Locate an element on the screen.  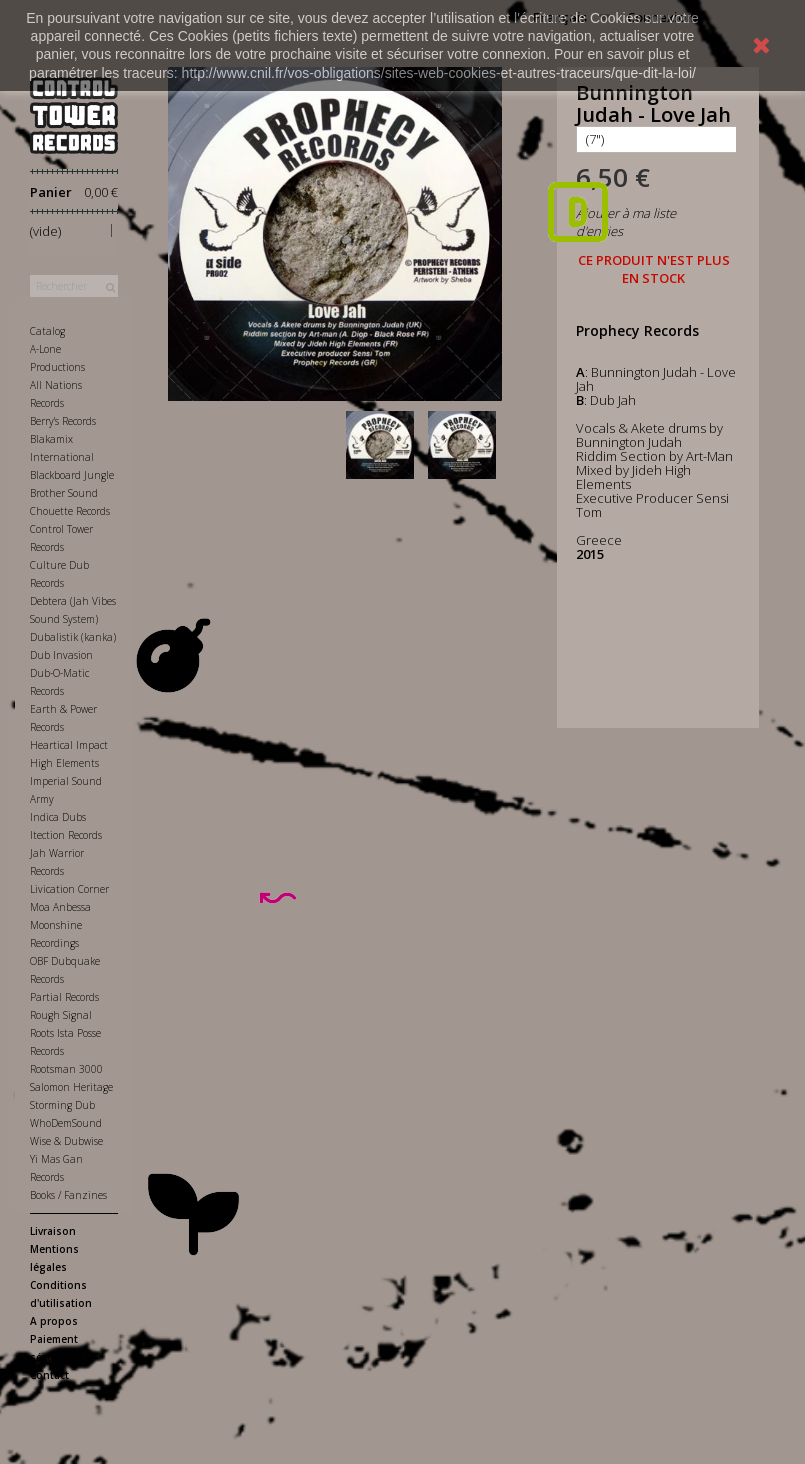
indicates eco-friendly or sustainable option is located at coordinates (193, 1214).